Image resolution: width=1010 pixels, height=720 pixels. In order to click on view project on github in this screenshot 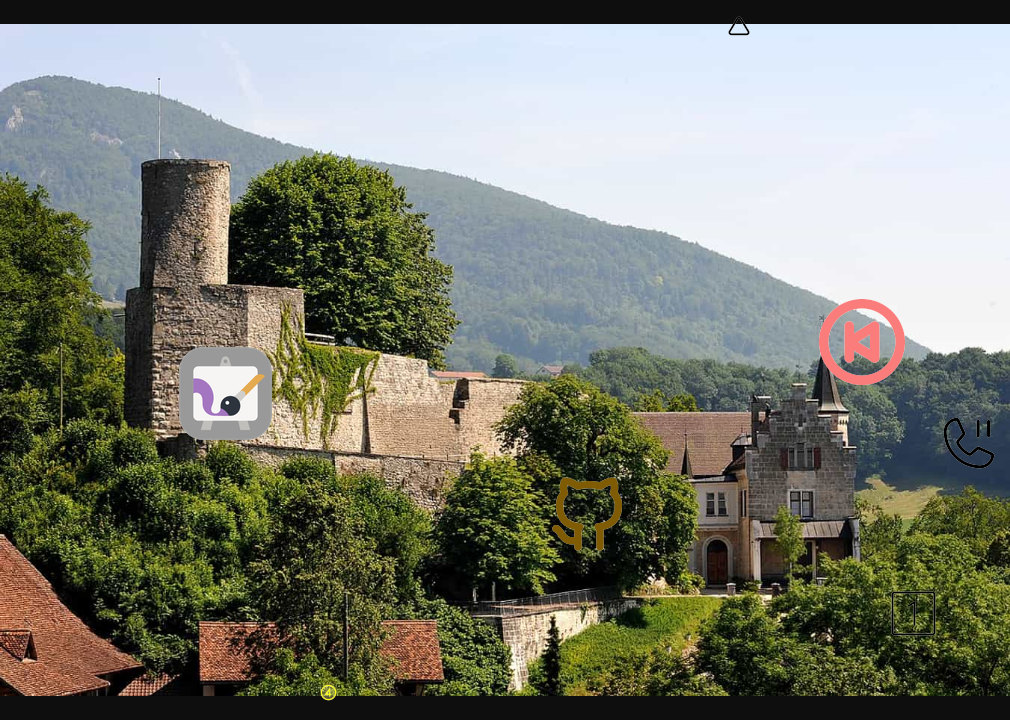, I will do `click(589, 514)`.